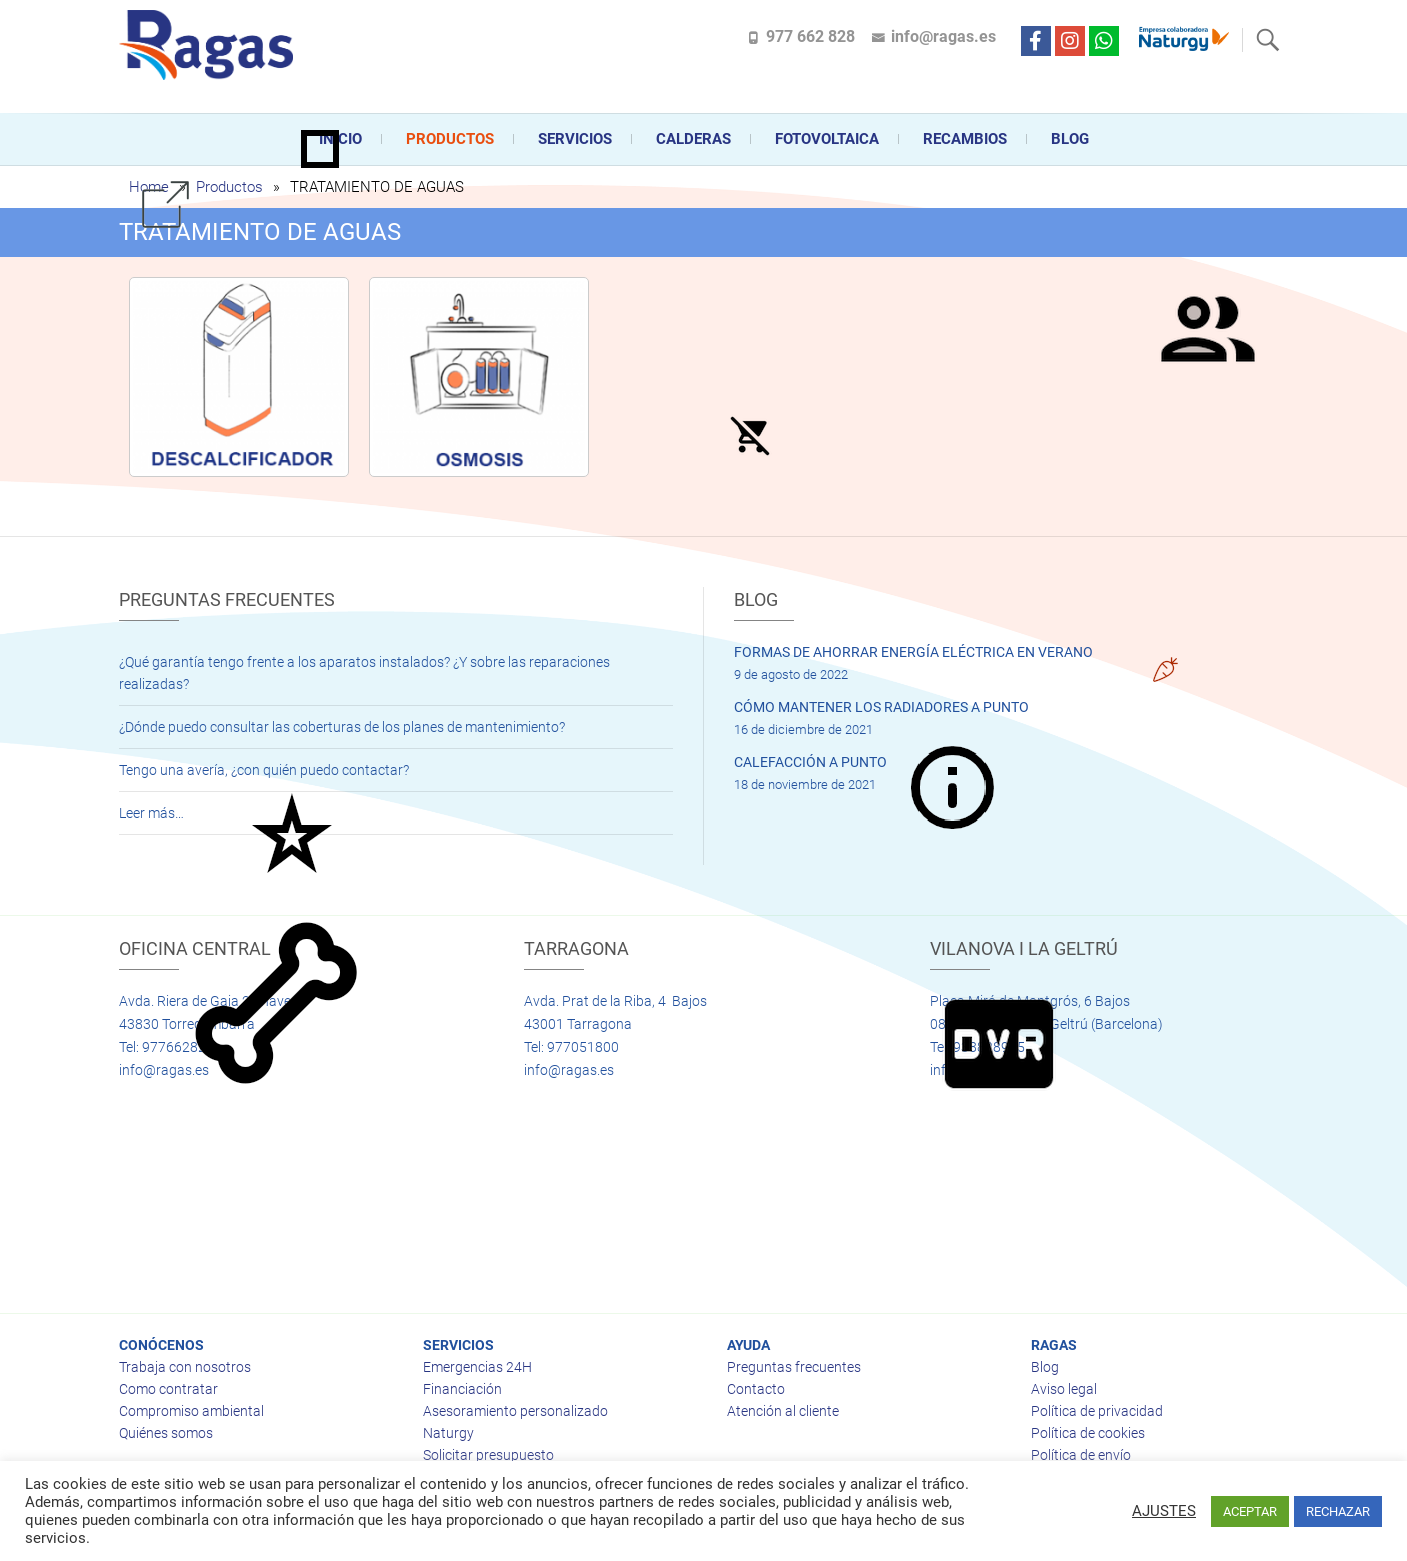  Describe the element at coordinates (1208, 329) in the screenshot. I see `view group members` at that location.